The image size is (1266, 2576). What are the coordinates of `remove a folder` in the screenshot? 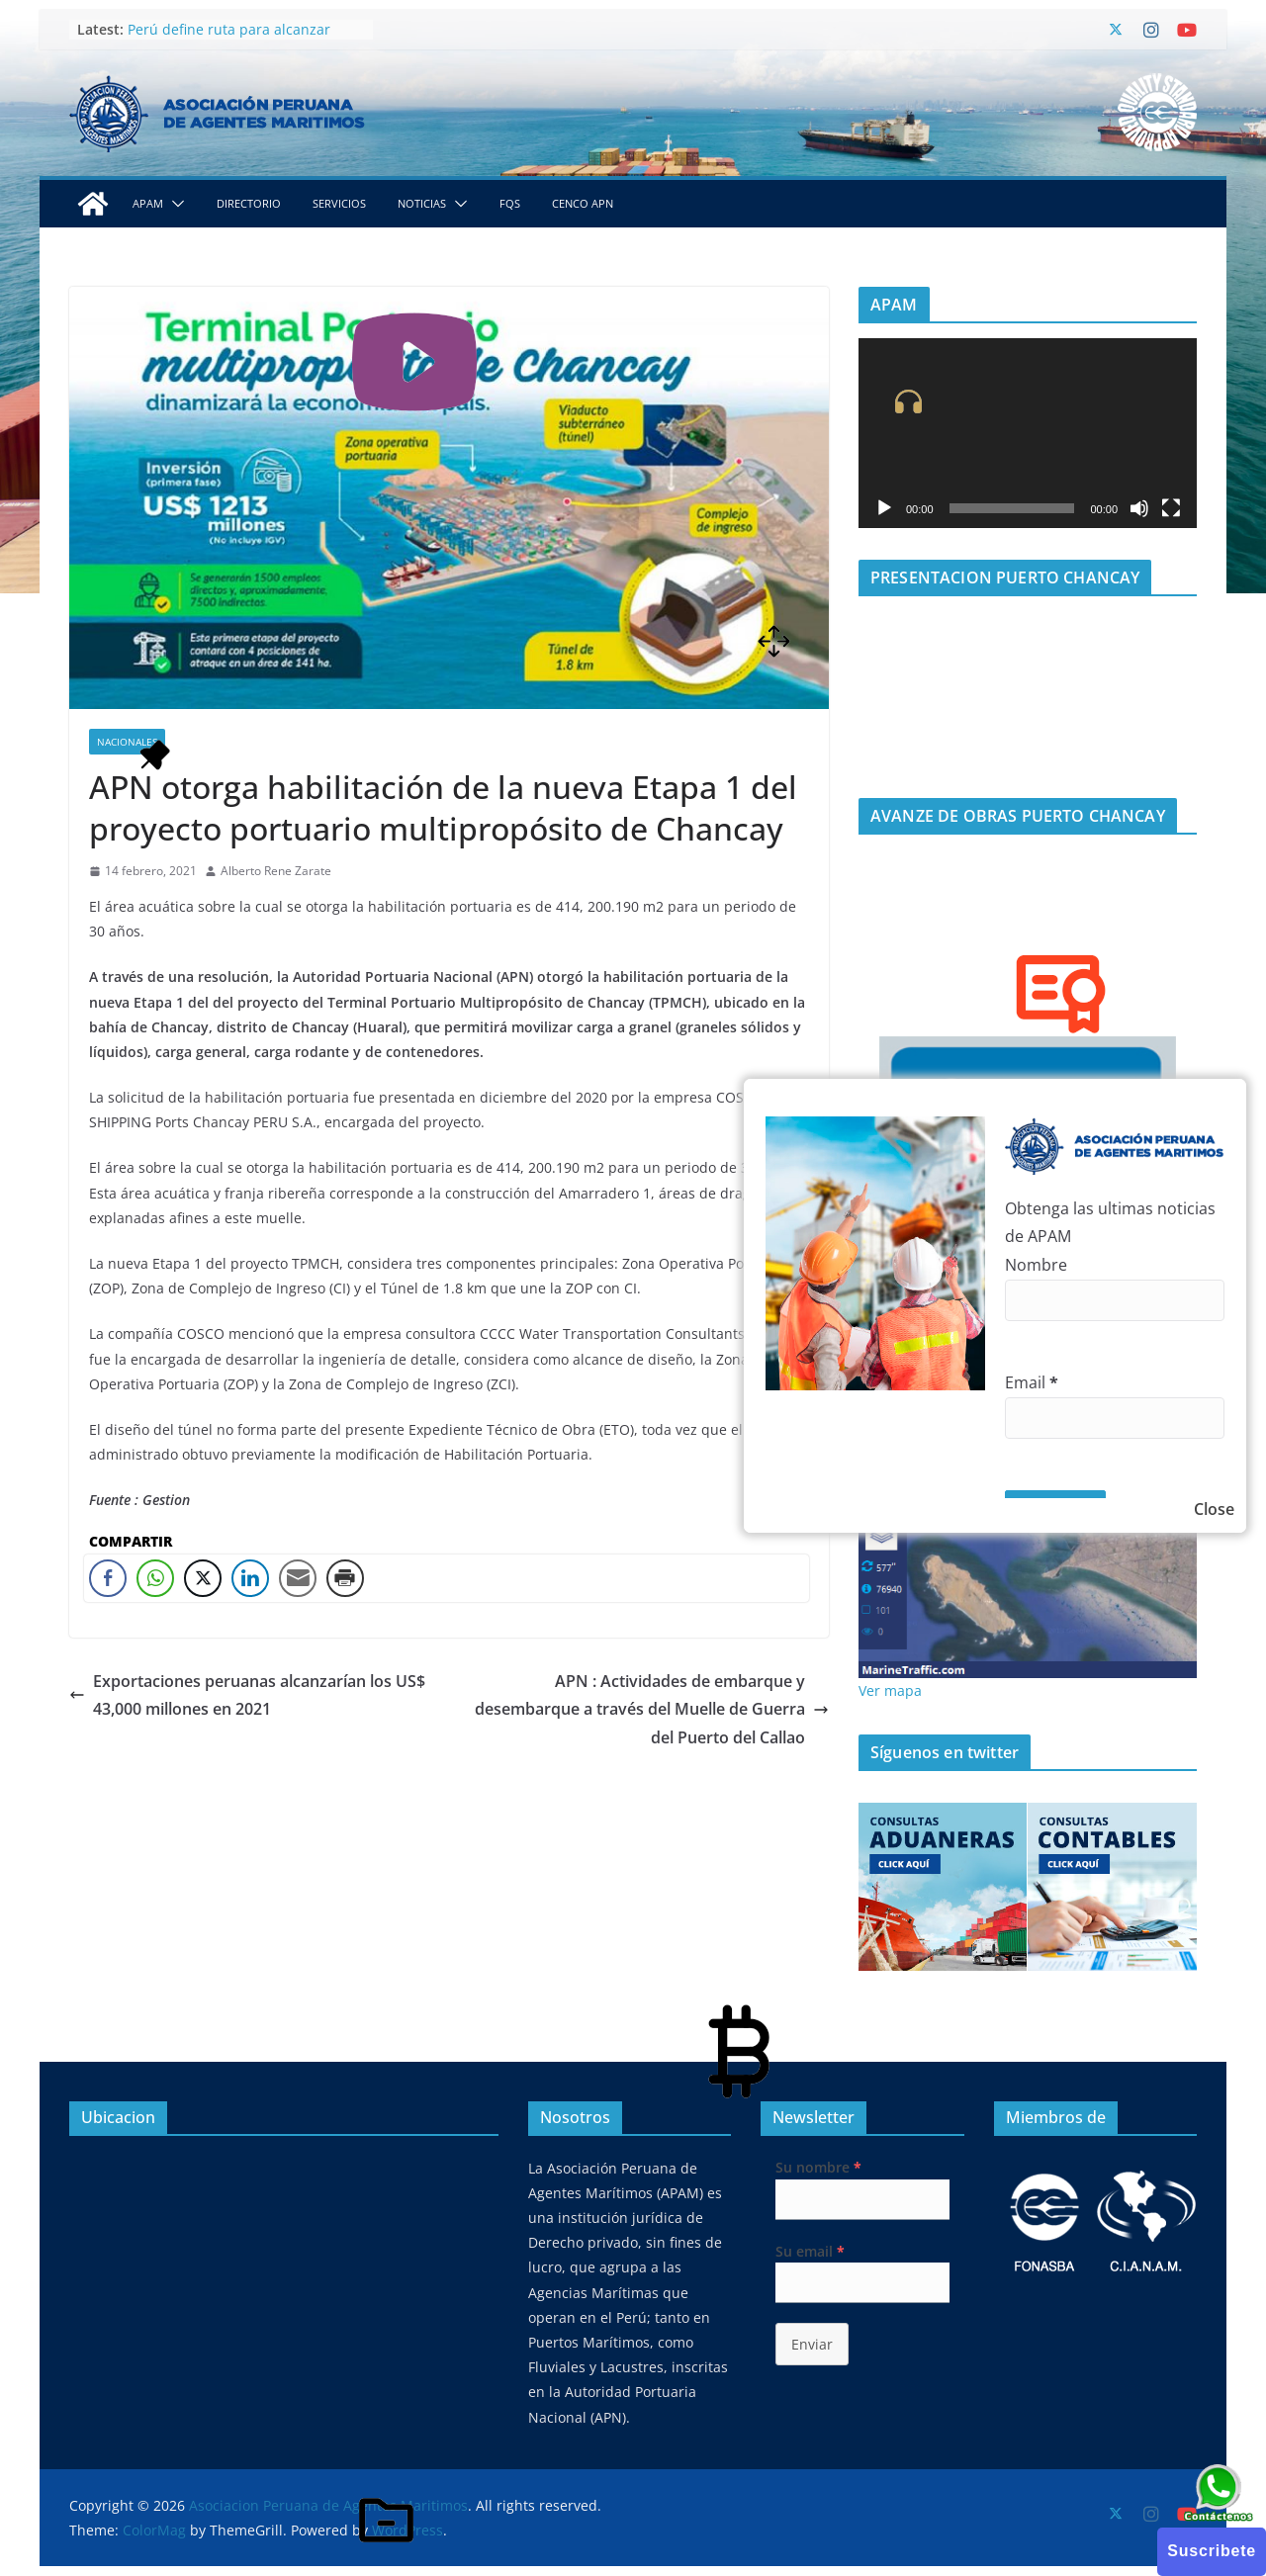 It's located at (386, 2519).